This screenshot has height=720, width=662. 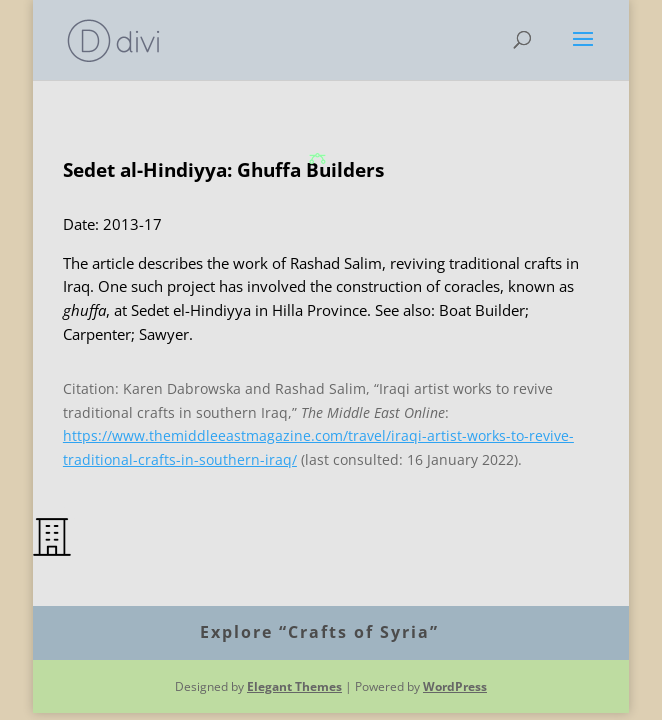 What do you see at coordinates (317, 158) in the screenshot?
I see `edit vector path or bezier curve` at bounding box center [317, 158].